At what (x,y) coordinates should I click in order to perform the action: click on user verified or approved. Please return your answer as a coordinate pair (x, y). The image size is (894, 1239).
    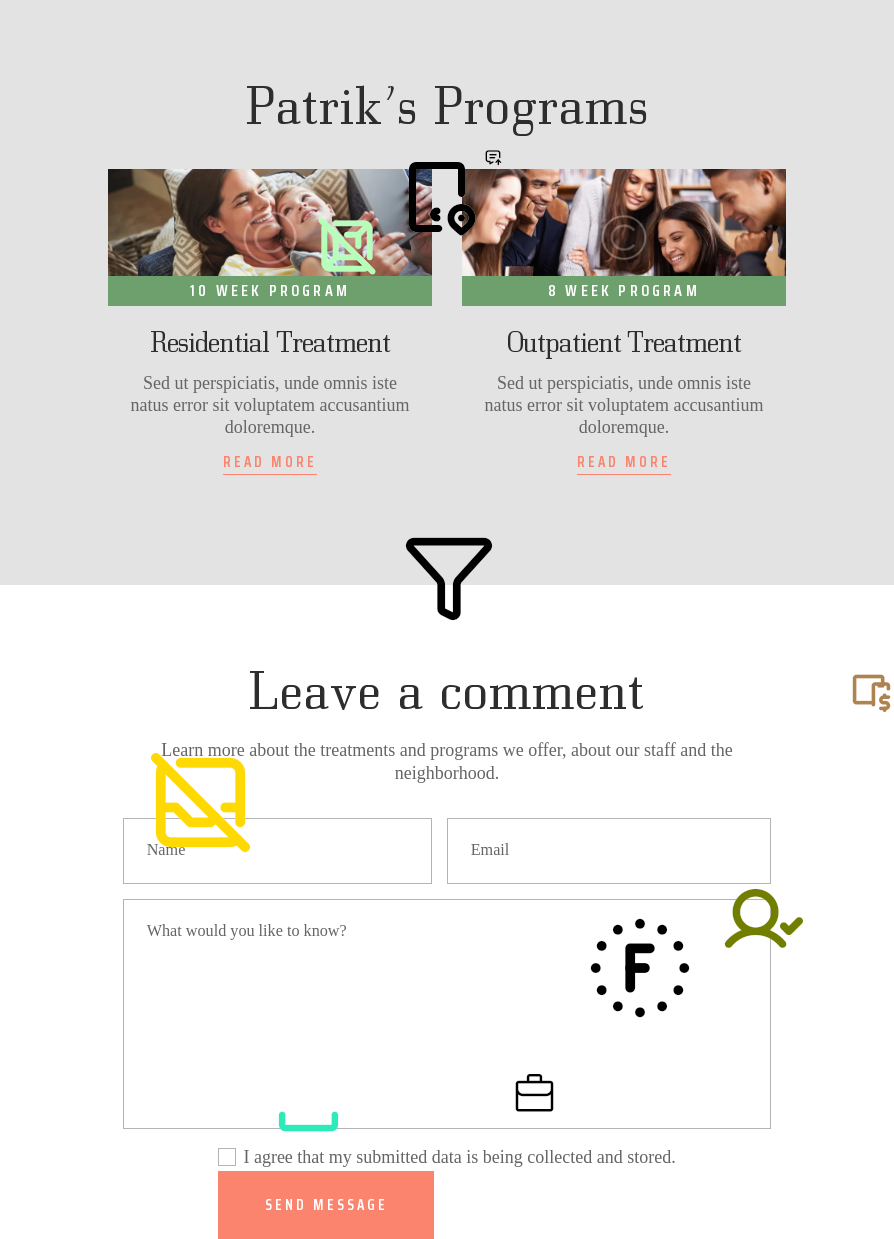
    Looking at the image, I should click on (762, 921).